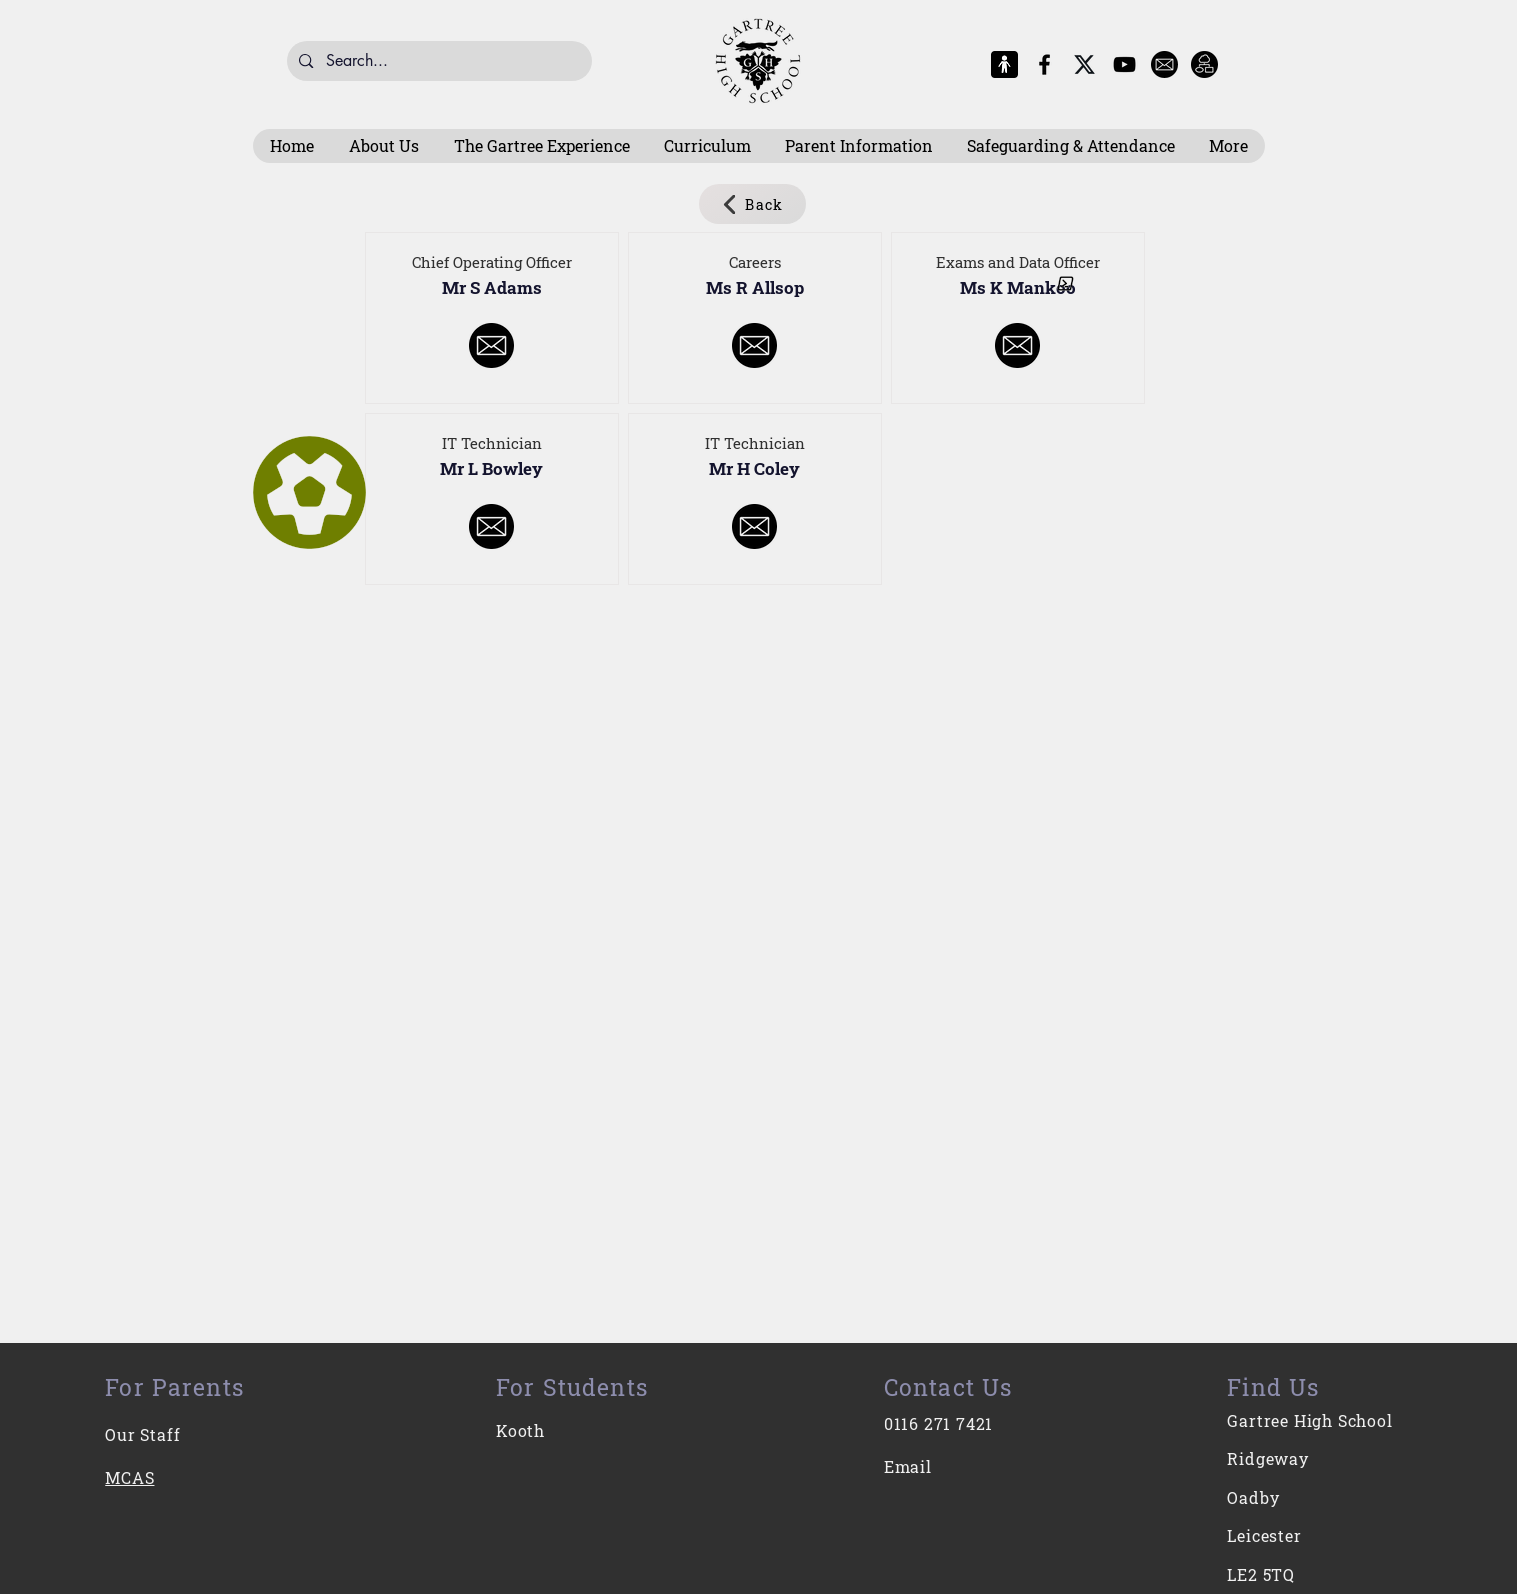  I want to click on access sports or soccer-related content, so click(309, 492).